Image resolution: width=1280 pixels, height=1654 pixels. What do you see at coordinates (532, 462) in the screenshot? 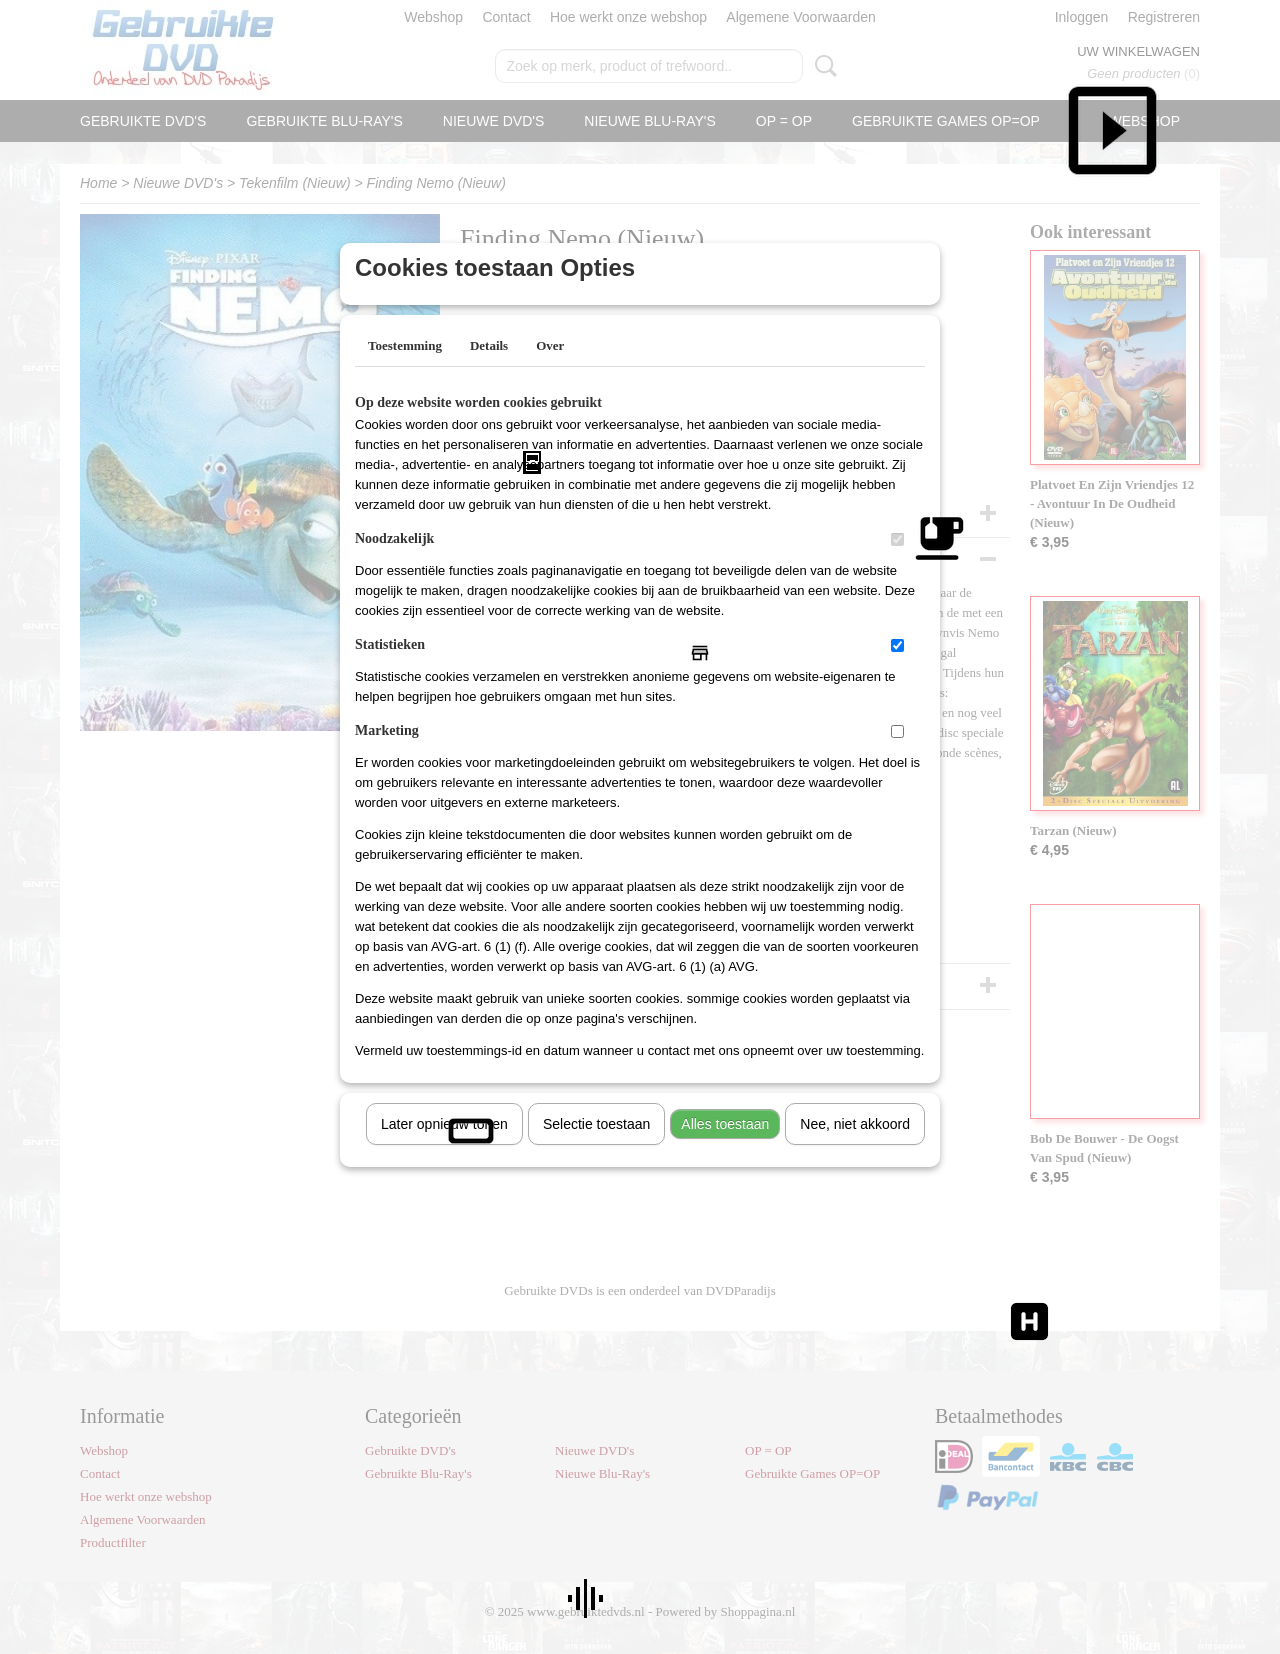
I see `window sensor status for smart home` at bounding box center [532, 462].